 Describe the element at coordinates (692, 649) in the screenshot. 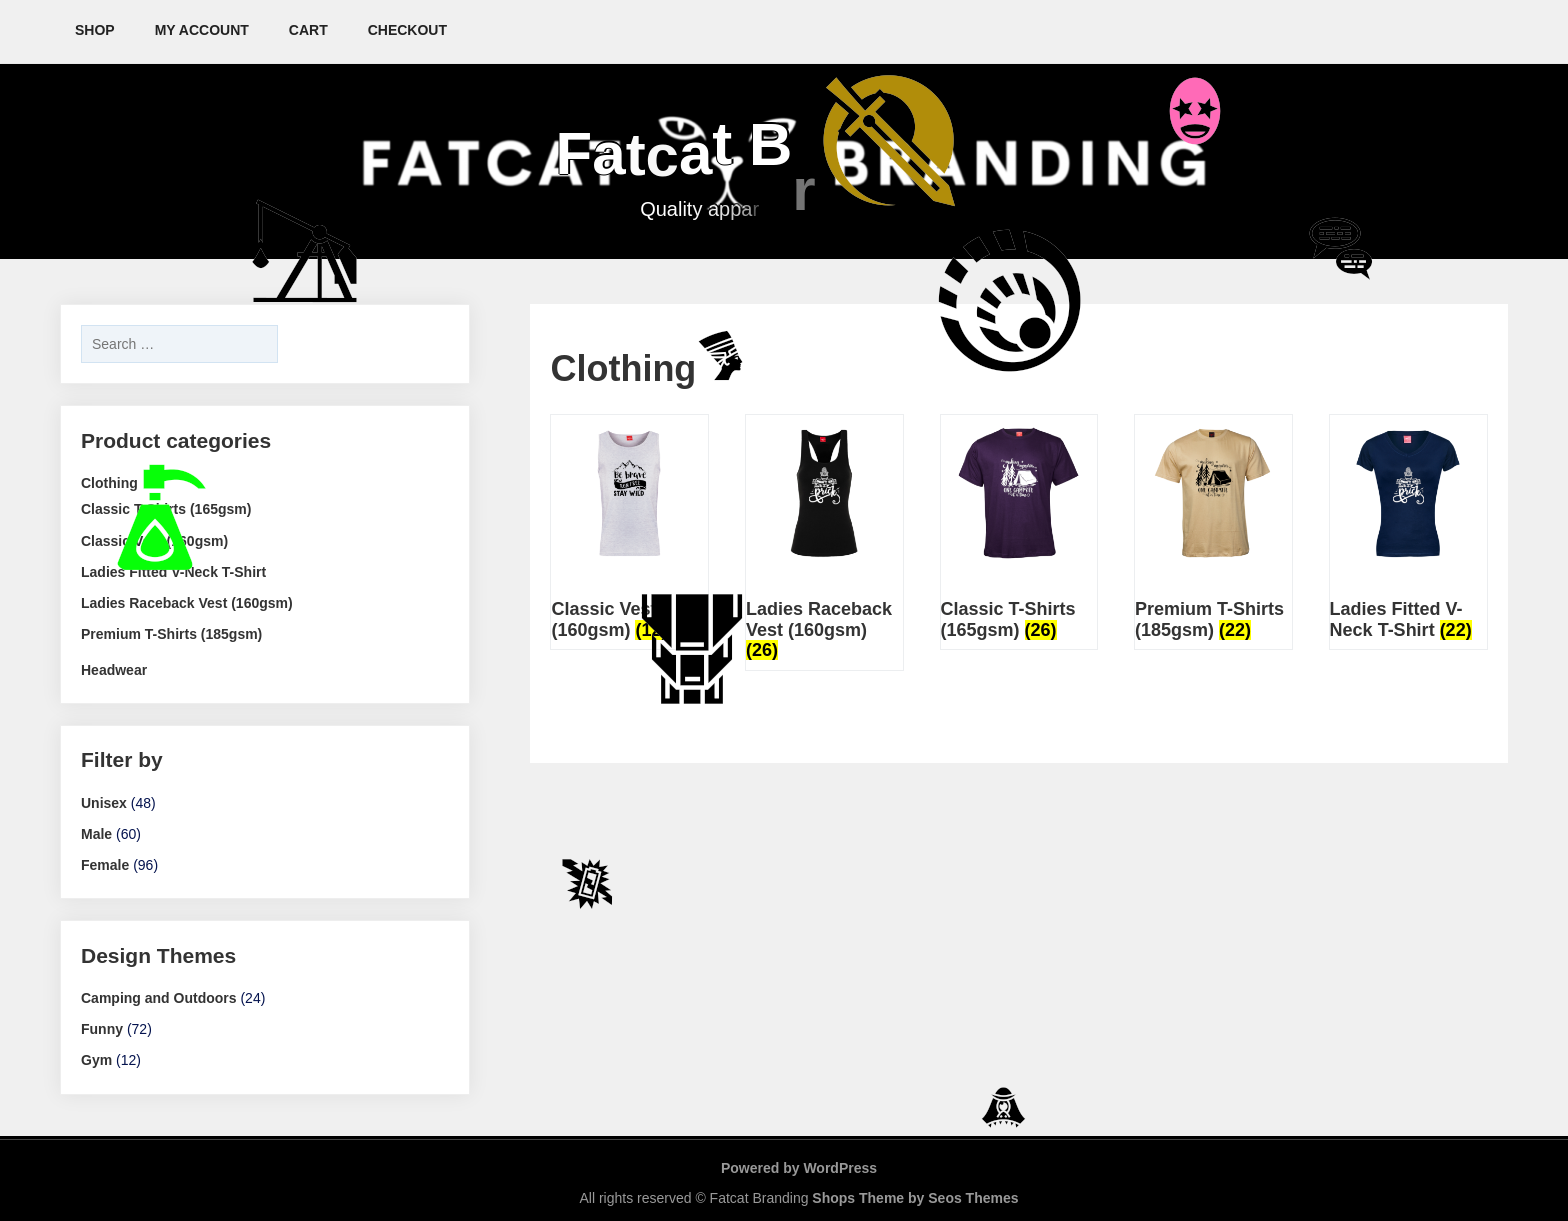

I see `equip metal scale armor` at that location.